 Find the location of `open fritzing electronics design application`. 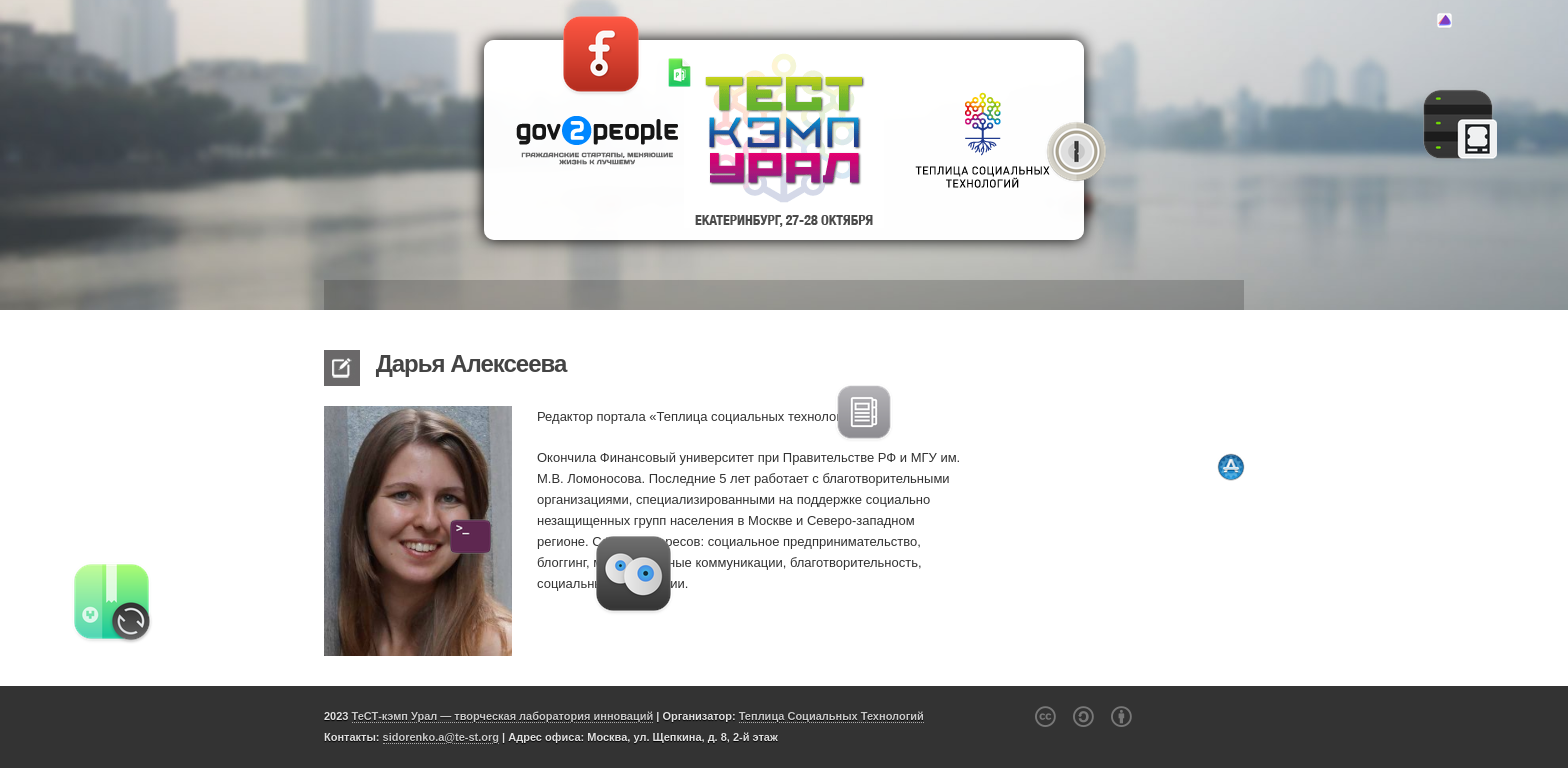

open fritzing electronics design application is located at coordinates (601, 54).